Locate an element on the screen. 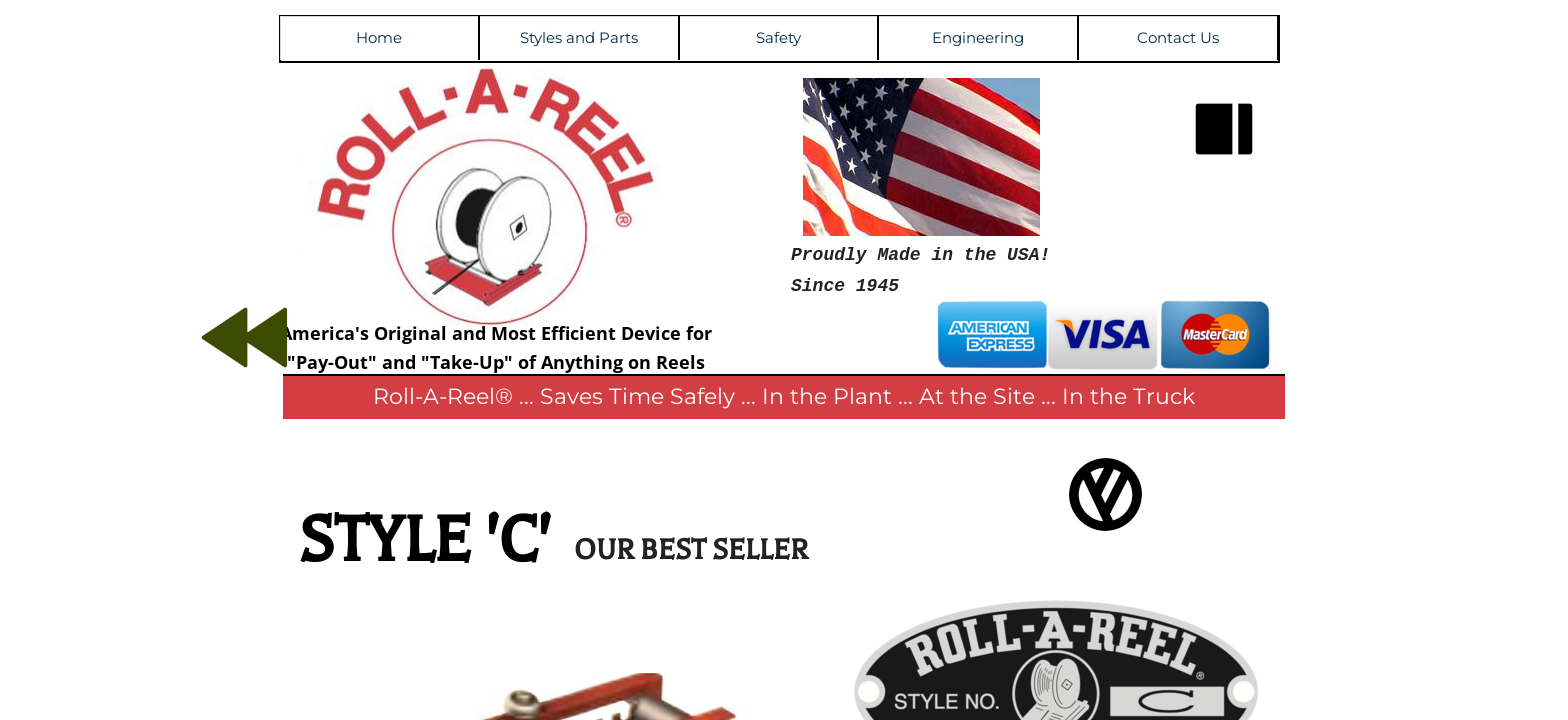 This screenshot has width=1568, height=720. fozzy hosting service logo is located at coordinates (1105, 494).